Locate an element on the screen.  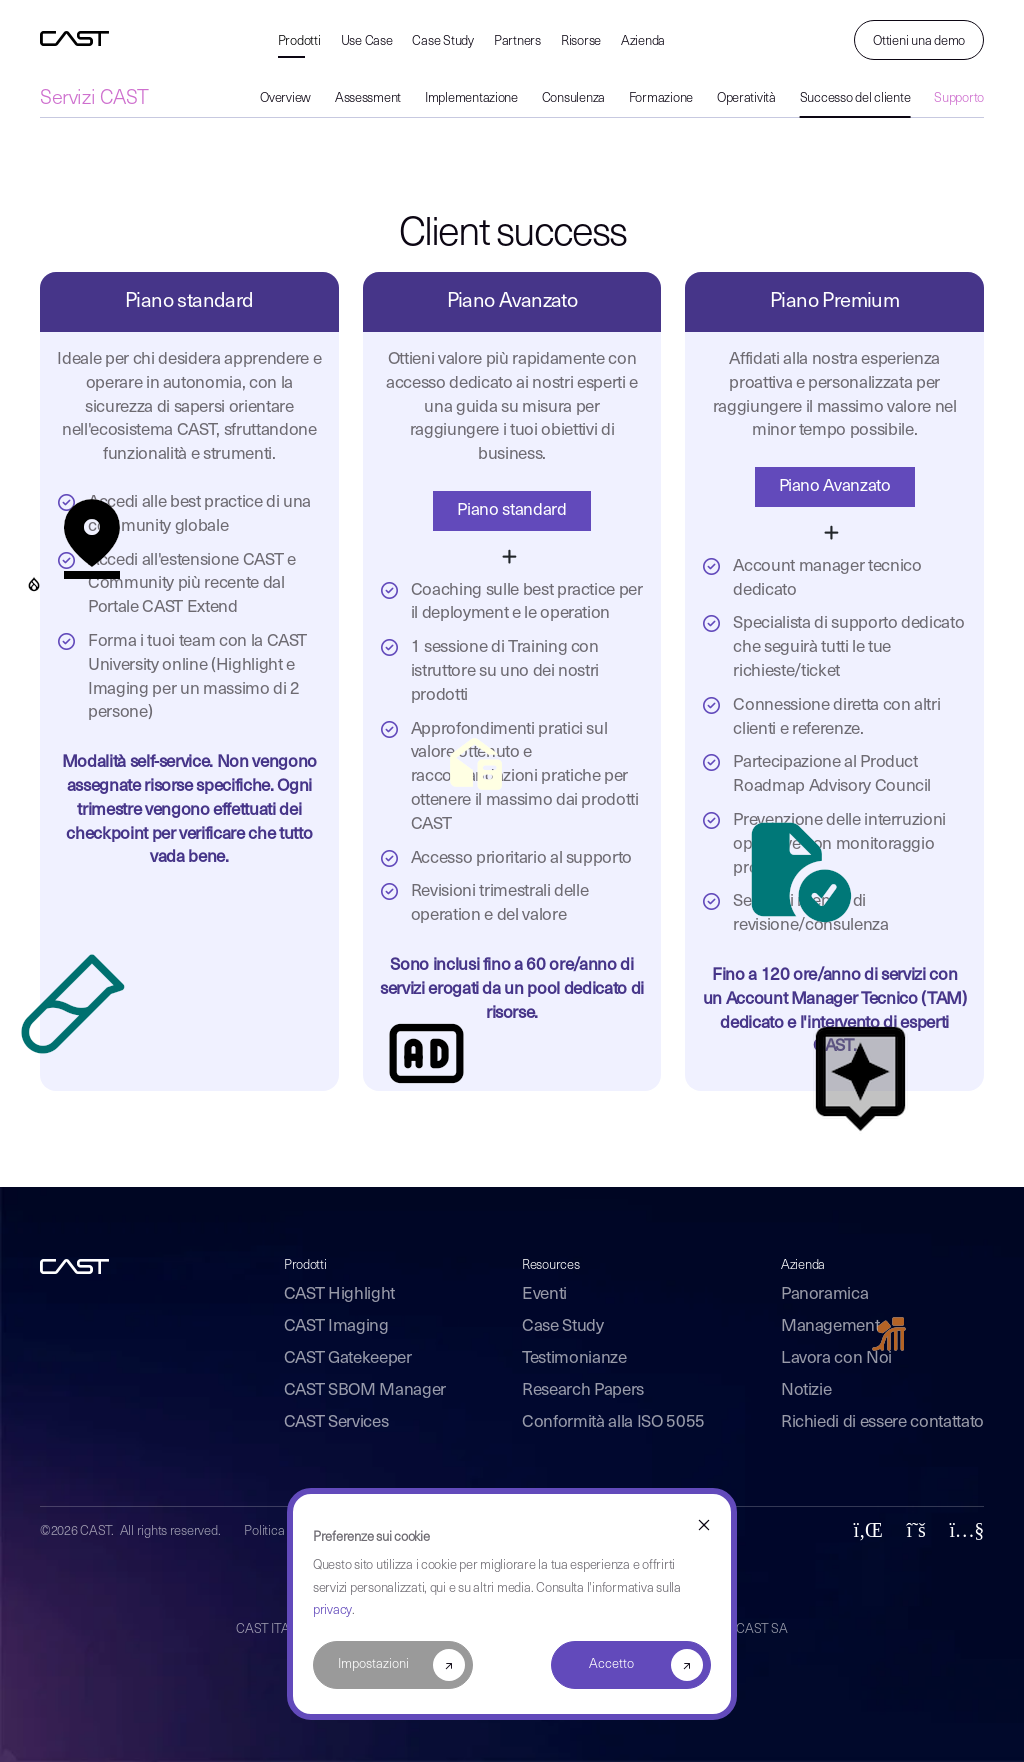
drupal content management system logo is located at coordinates (34, 584).